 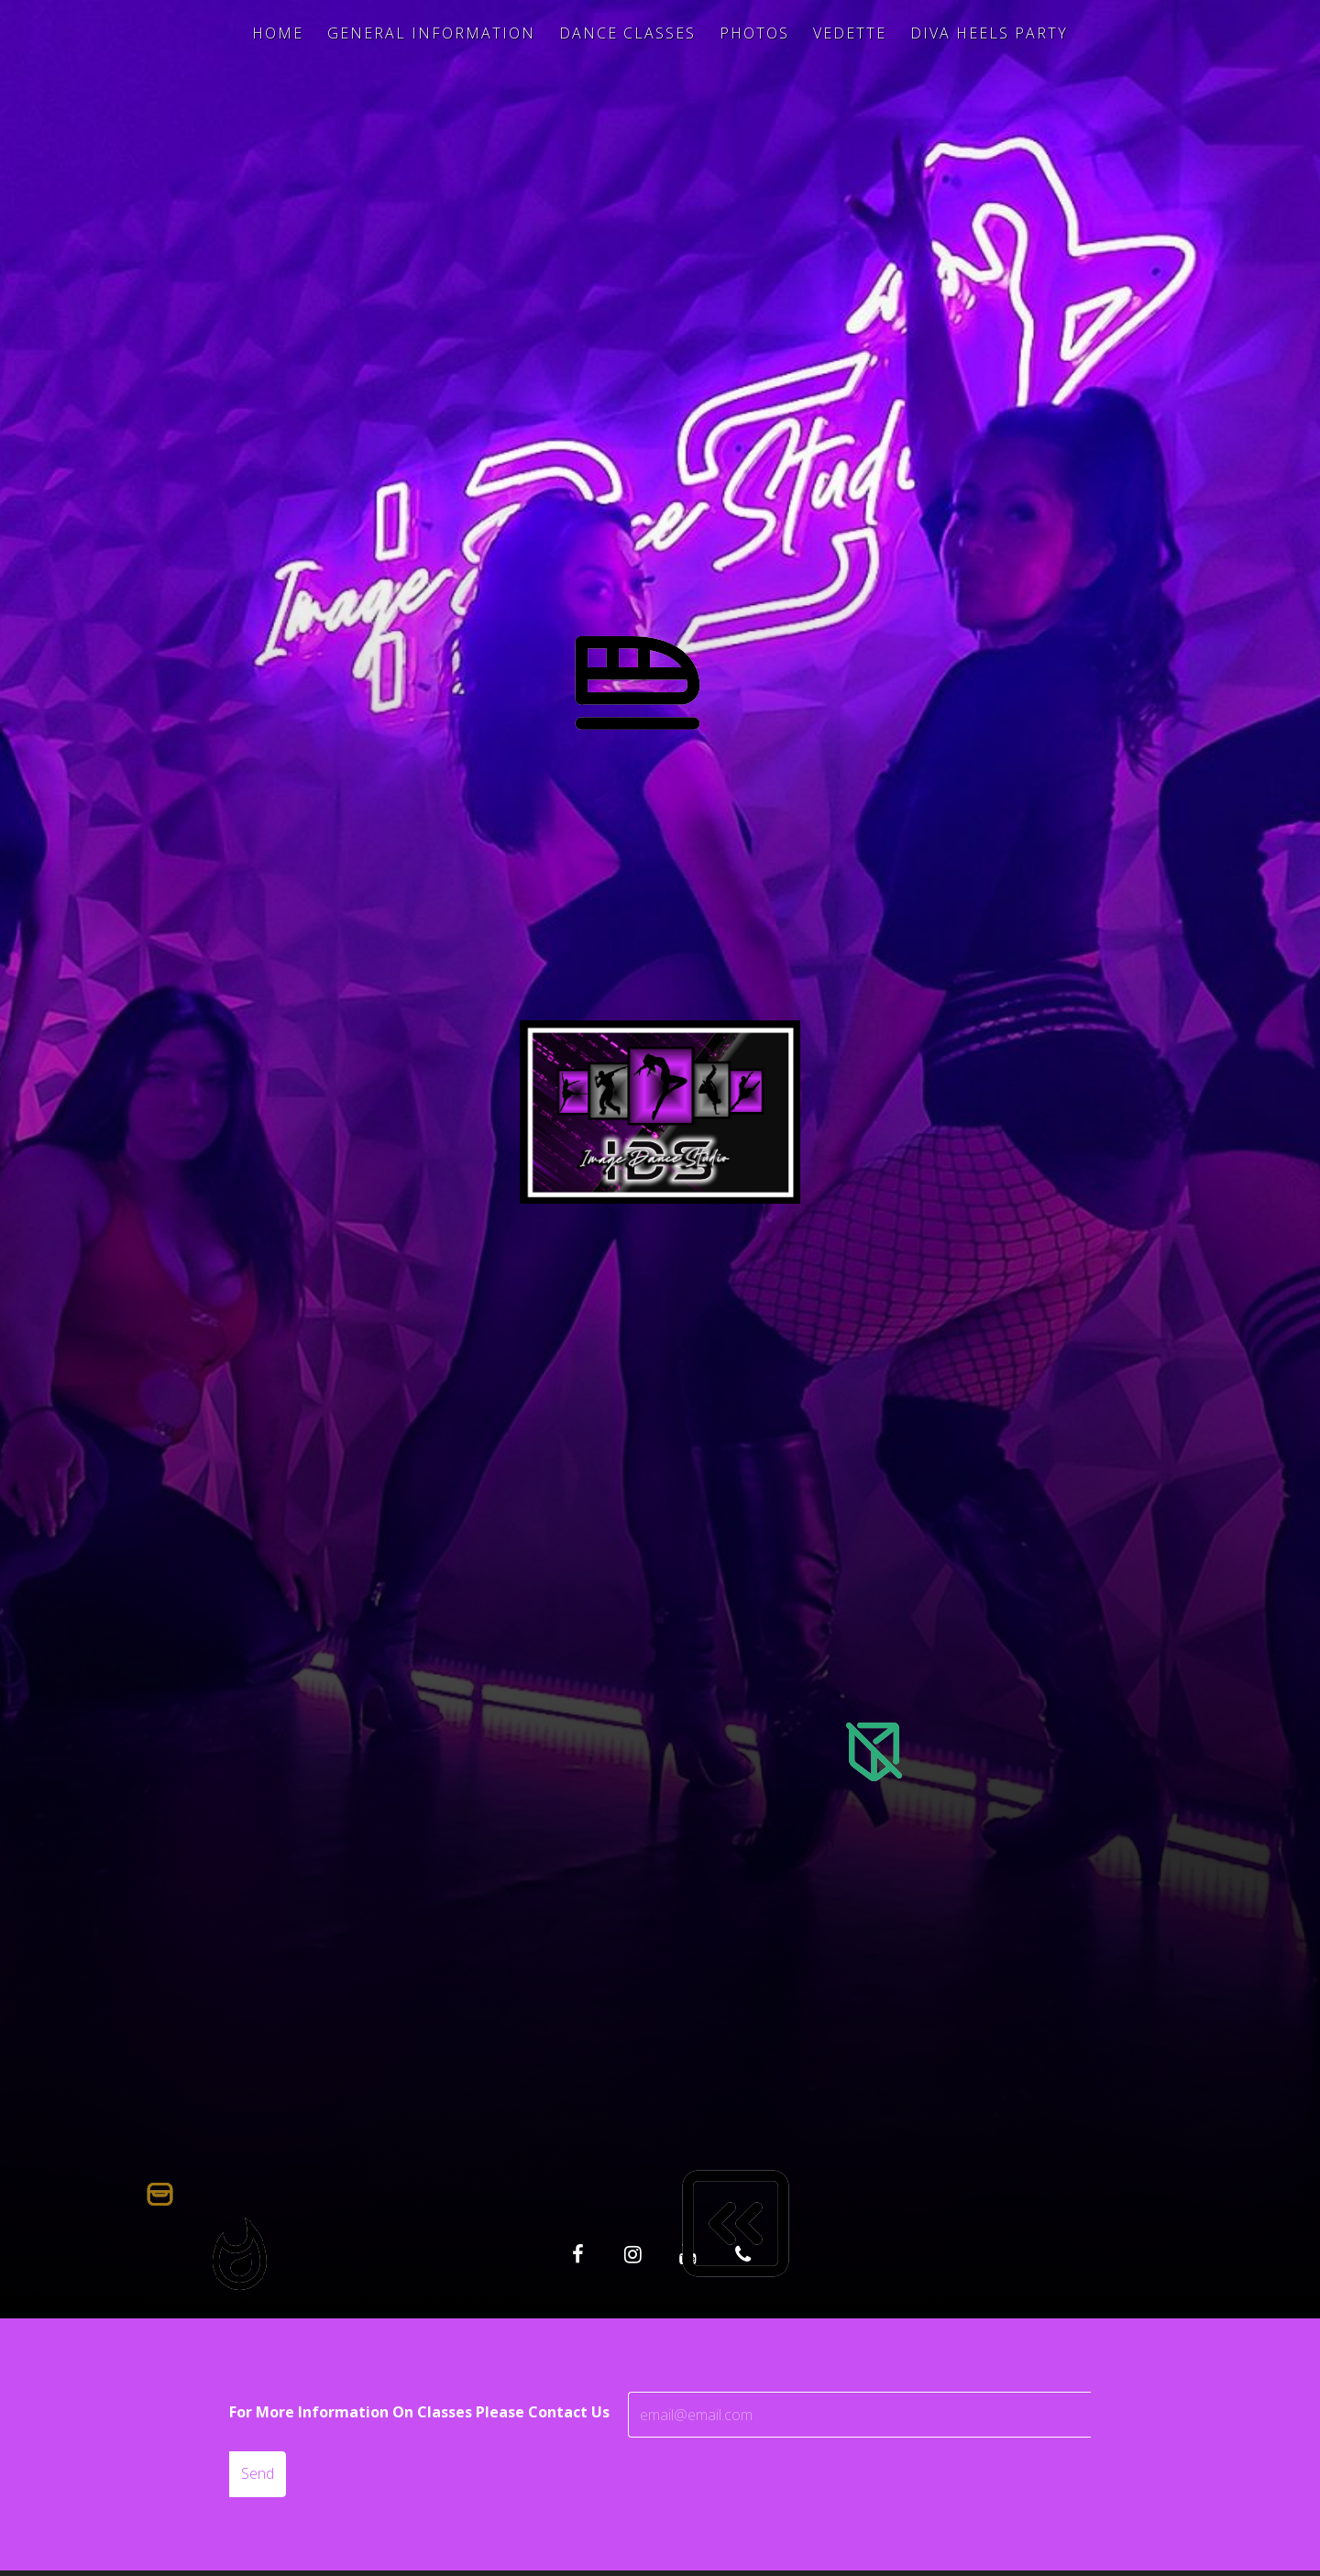 I want to click on view trending or popular content, so click(x=239, y=2255).